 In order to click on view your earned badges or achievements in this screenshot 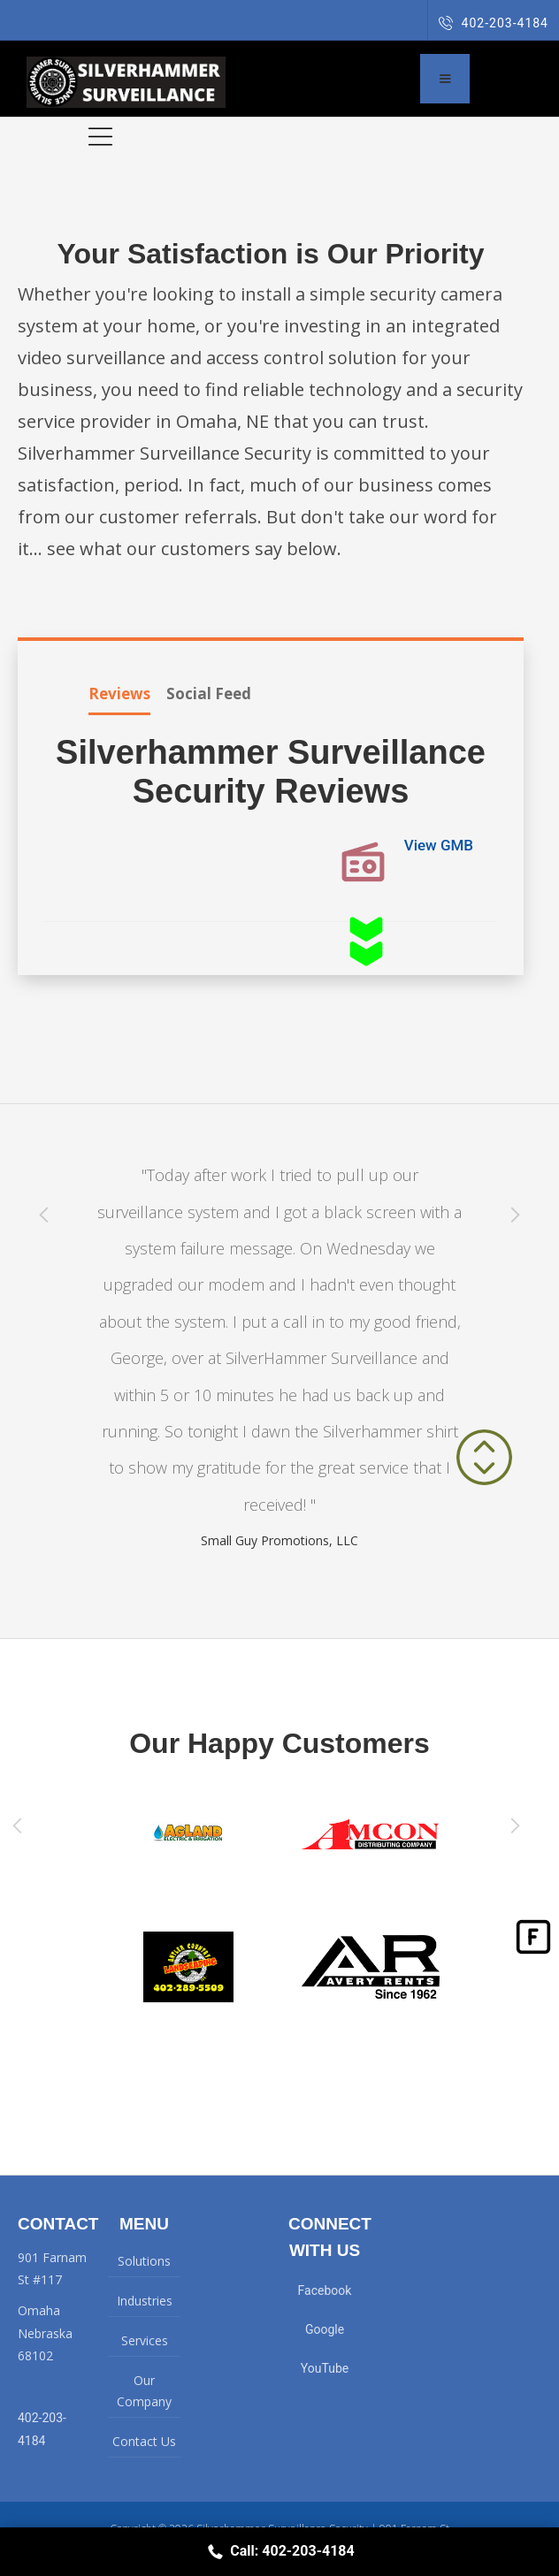, I will do `click(366, 941)`.